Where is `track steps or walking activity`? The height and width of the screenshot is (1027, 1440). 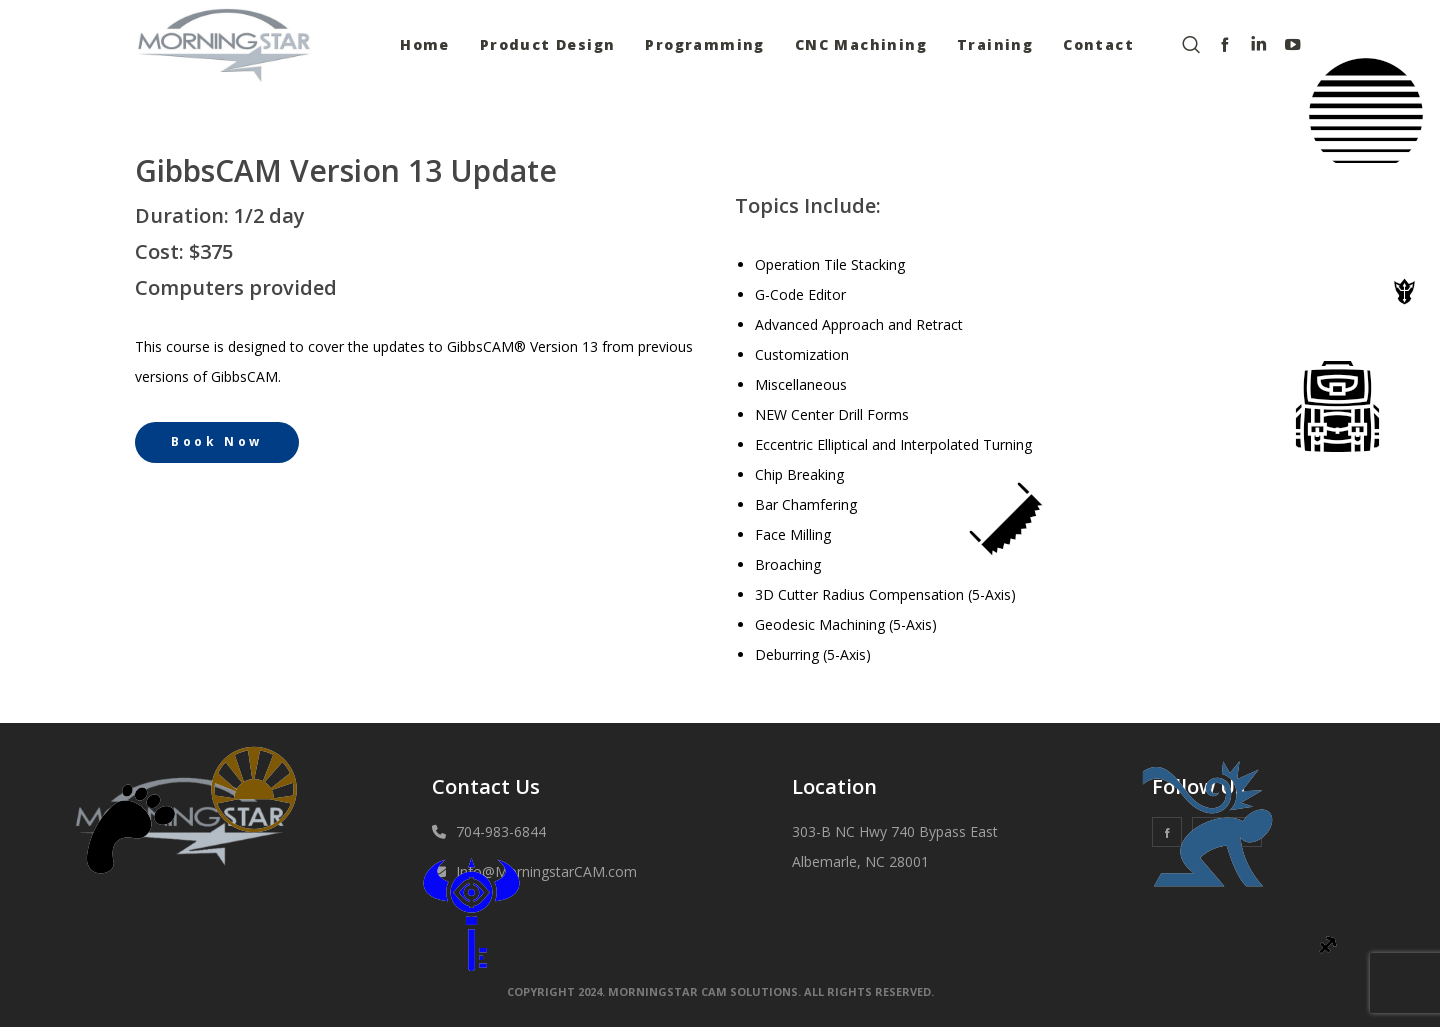
track steps or walking activity is located at coordinates (130, 829).